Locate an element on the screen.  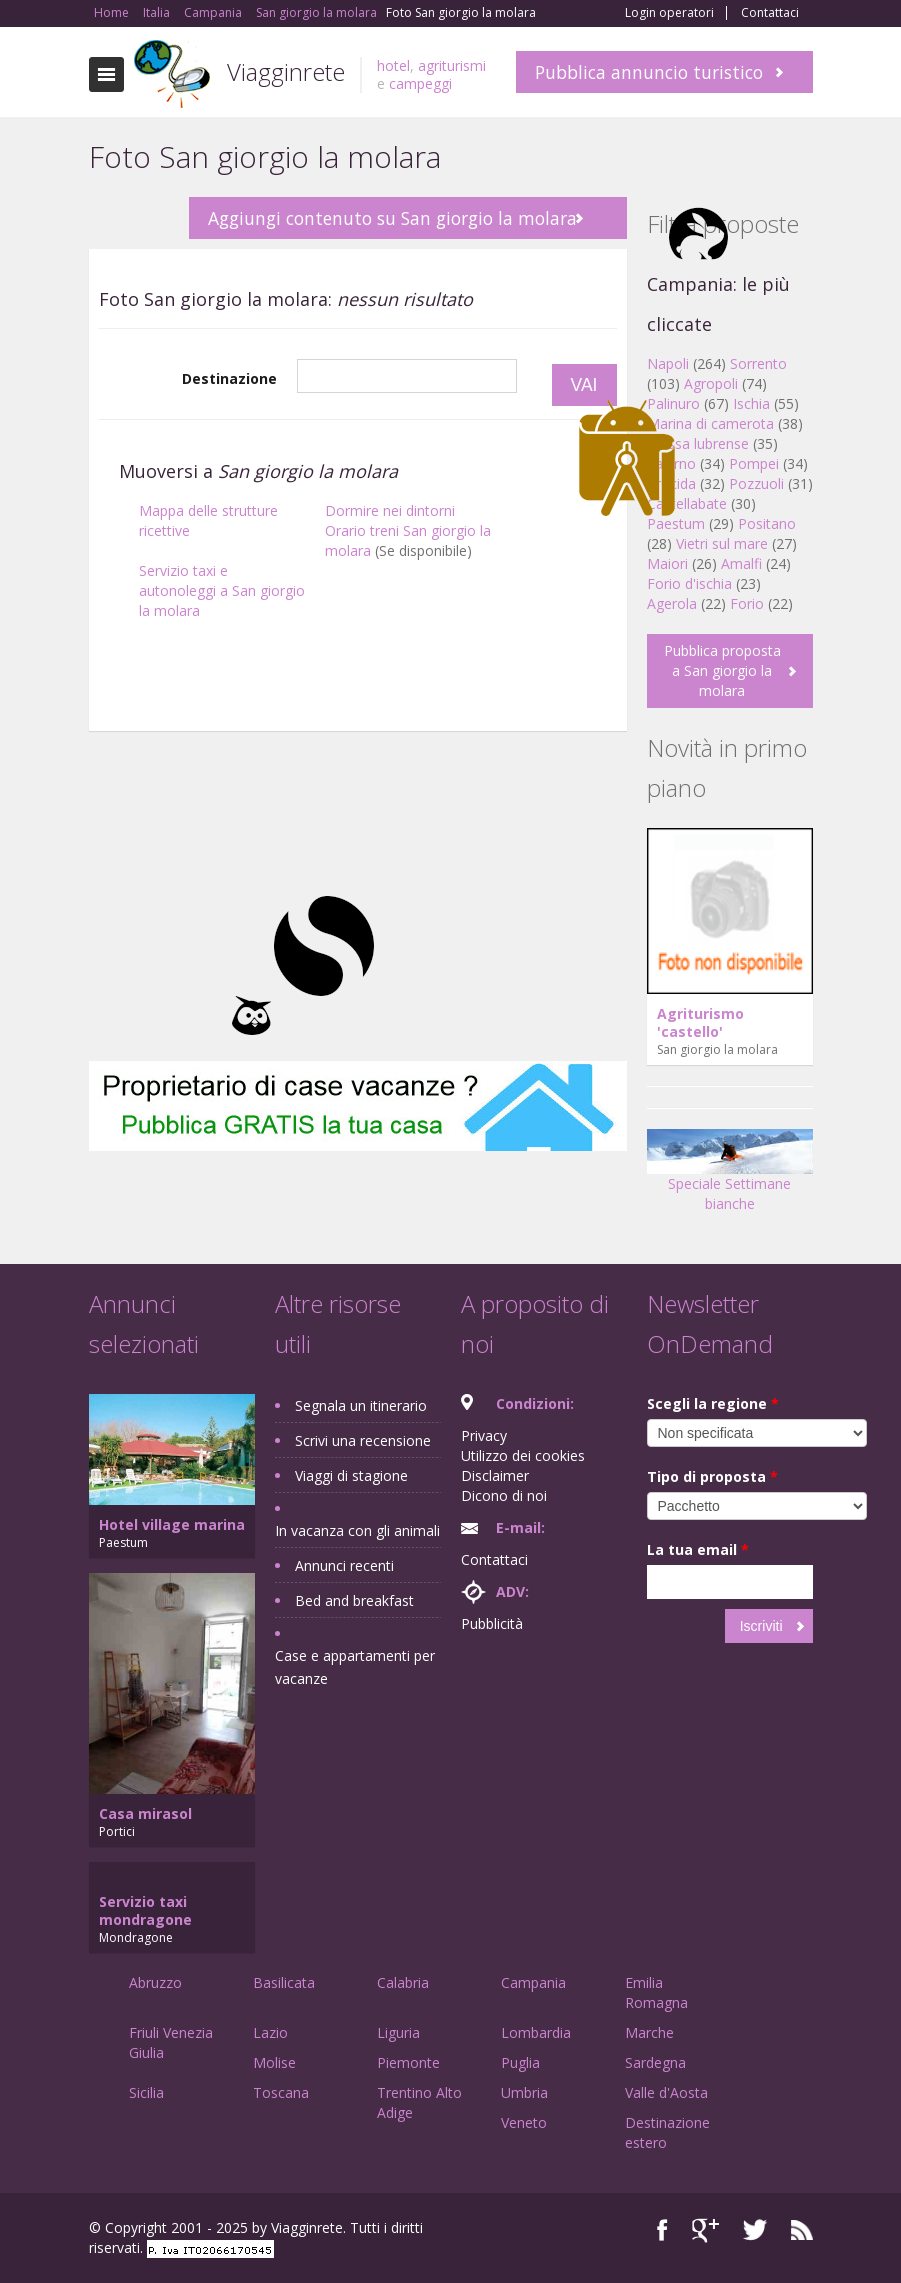
open simplenote app is located at coordinates (324, 946).